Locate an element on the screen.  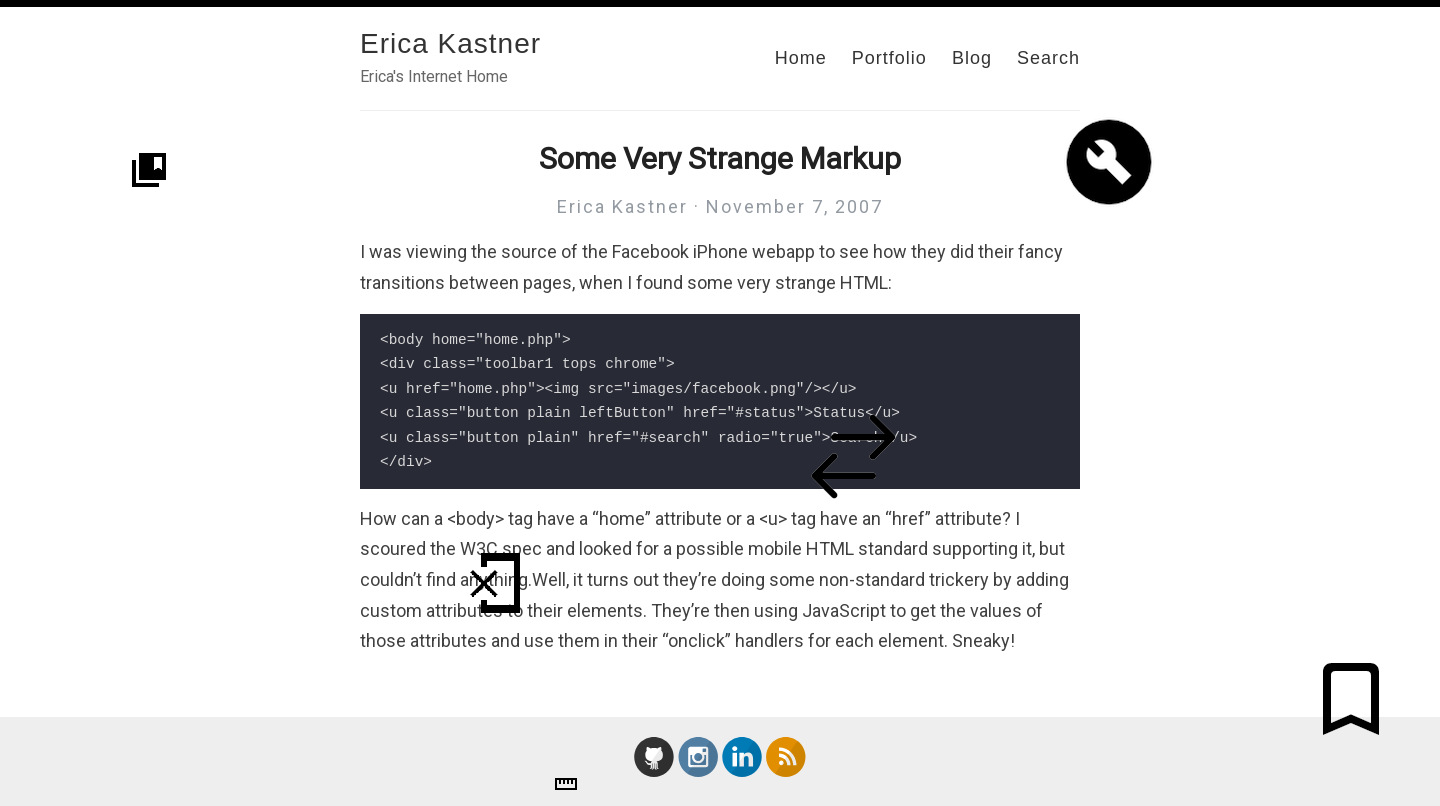
bookmark this item is located at coordinates (1351, 699).